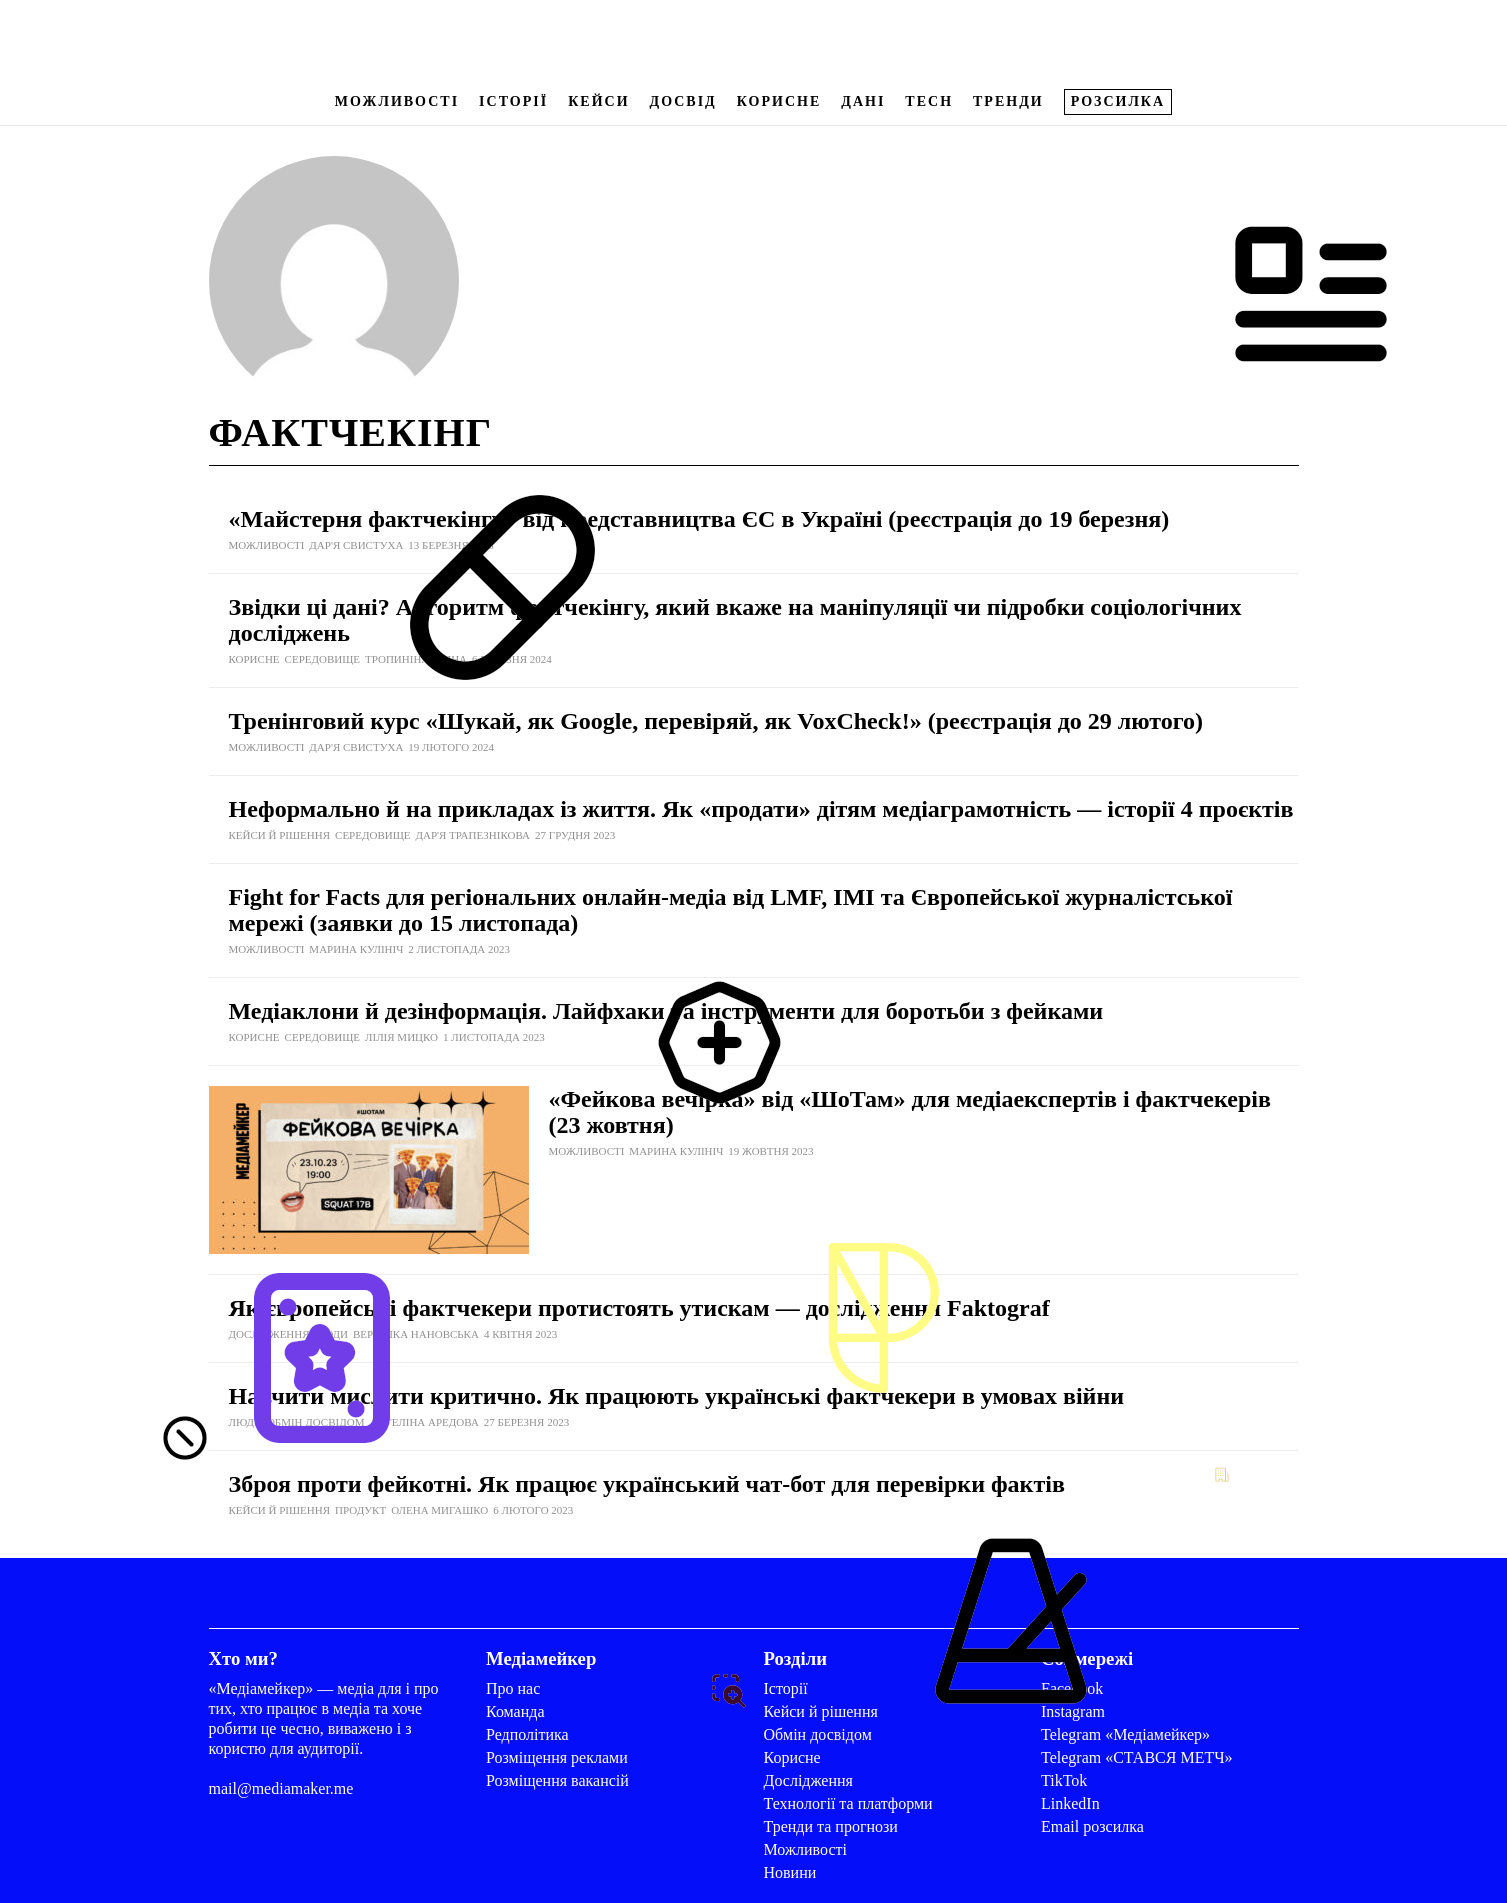 The width and height of the screenshot is (1507, 1903). Describe the element at coordinates (872, 1309) in the screenshot. I see `phosphor icons logo` at that location.